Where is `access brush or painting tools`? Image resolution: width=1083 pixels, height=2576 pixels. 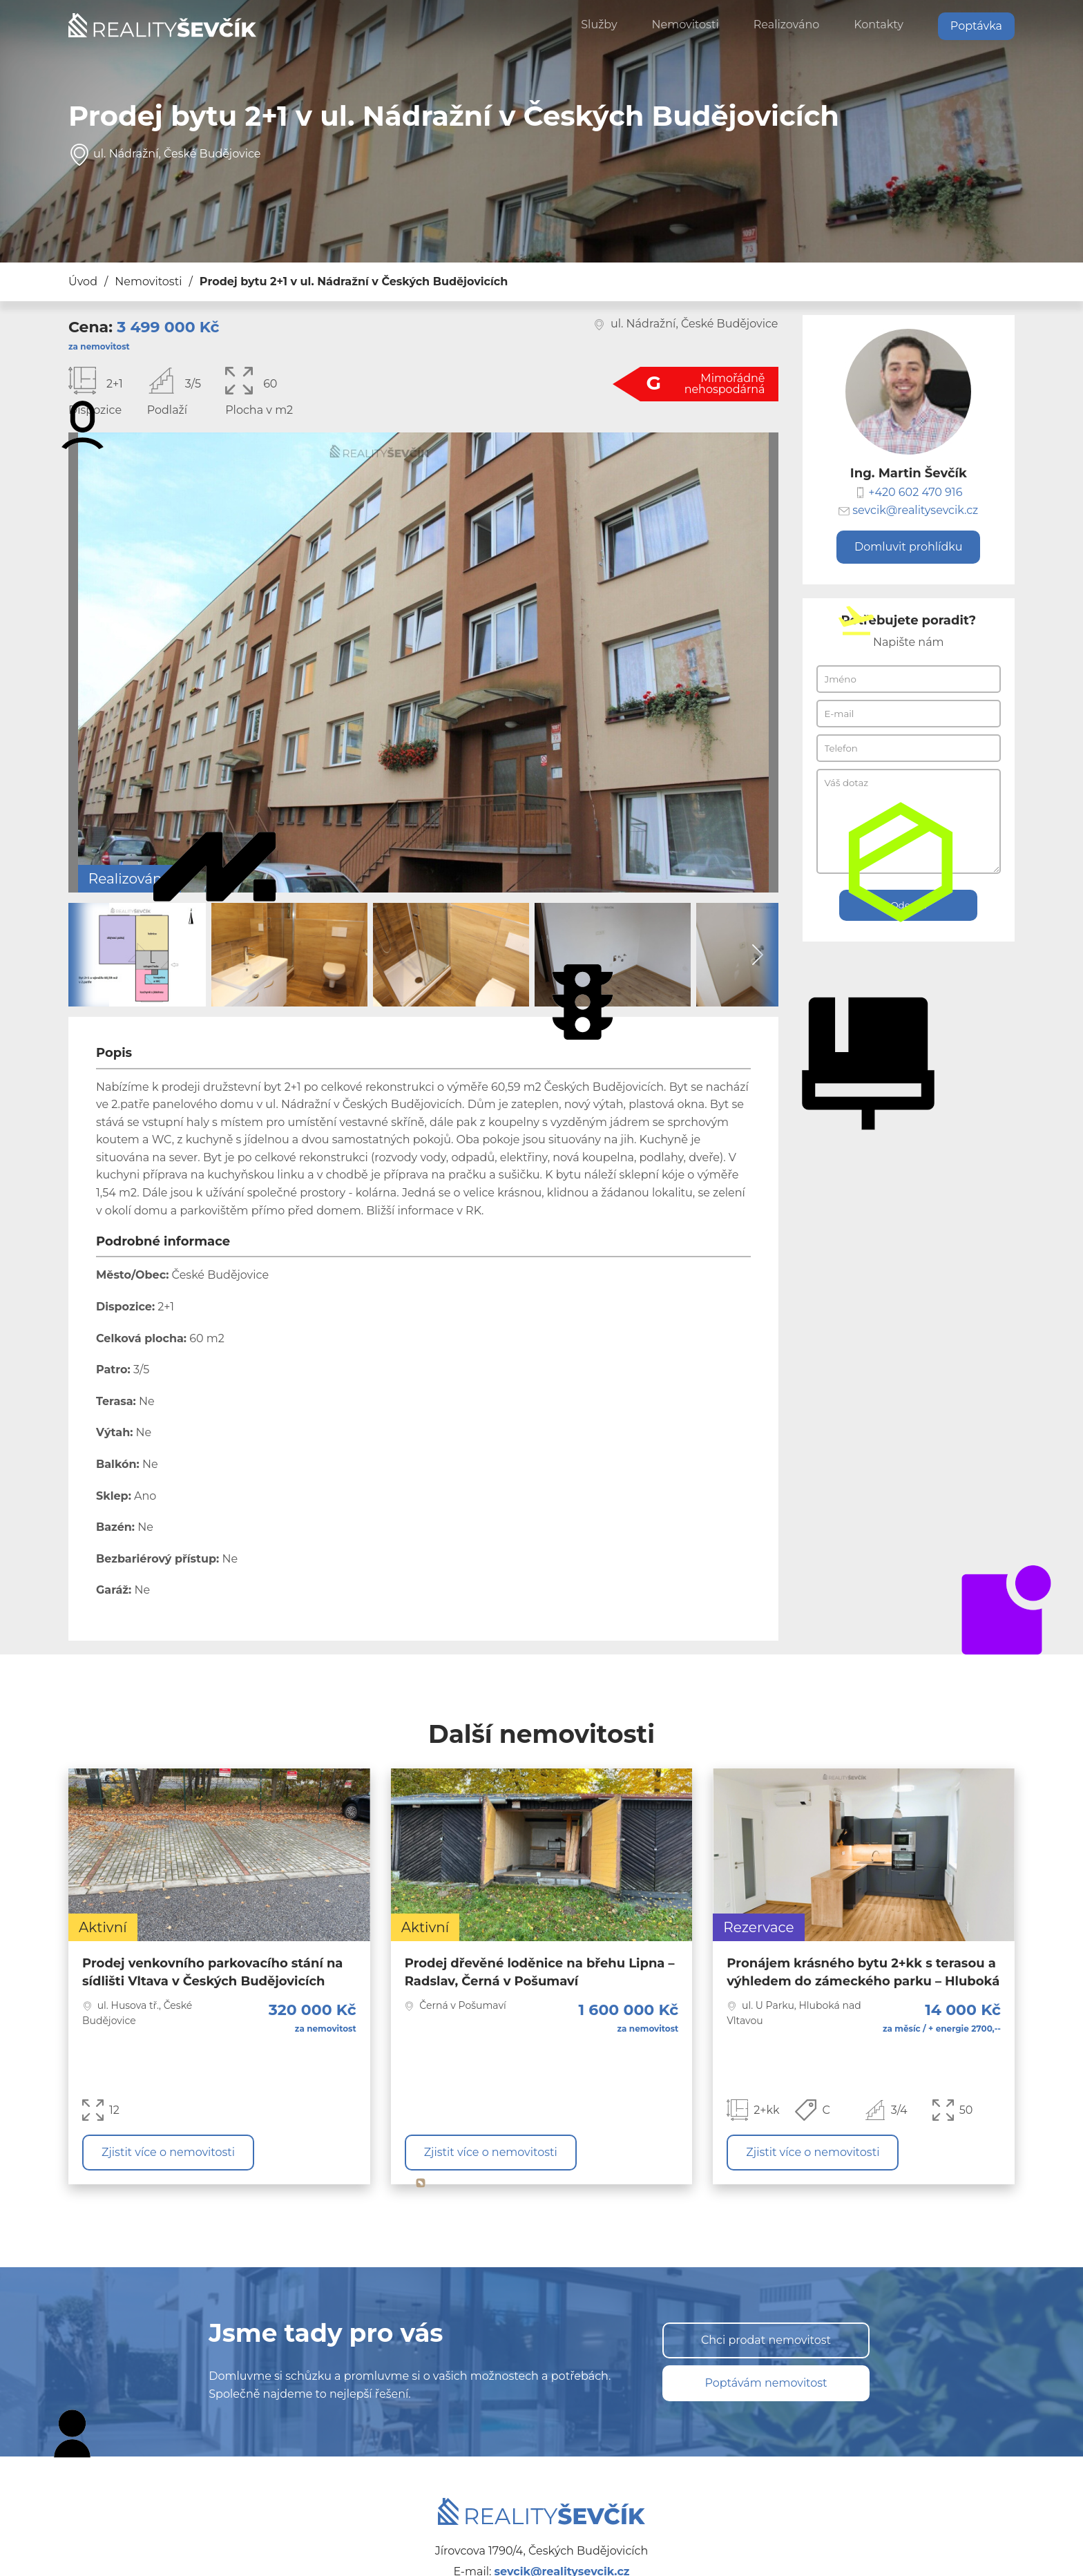 access brush or painting tools is located at coordinates (868, 1057).